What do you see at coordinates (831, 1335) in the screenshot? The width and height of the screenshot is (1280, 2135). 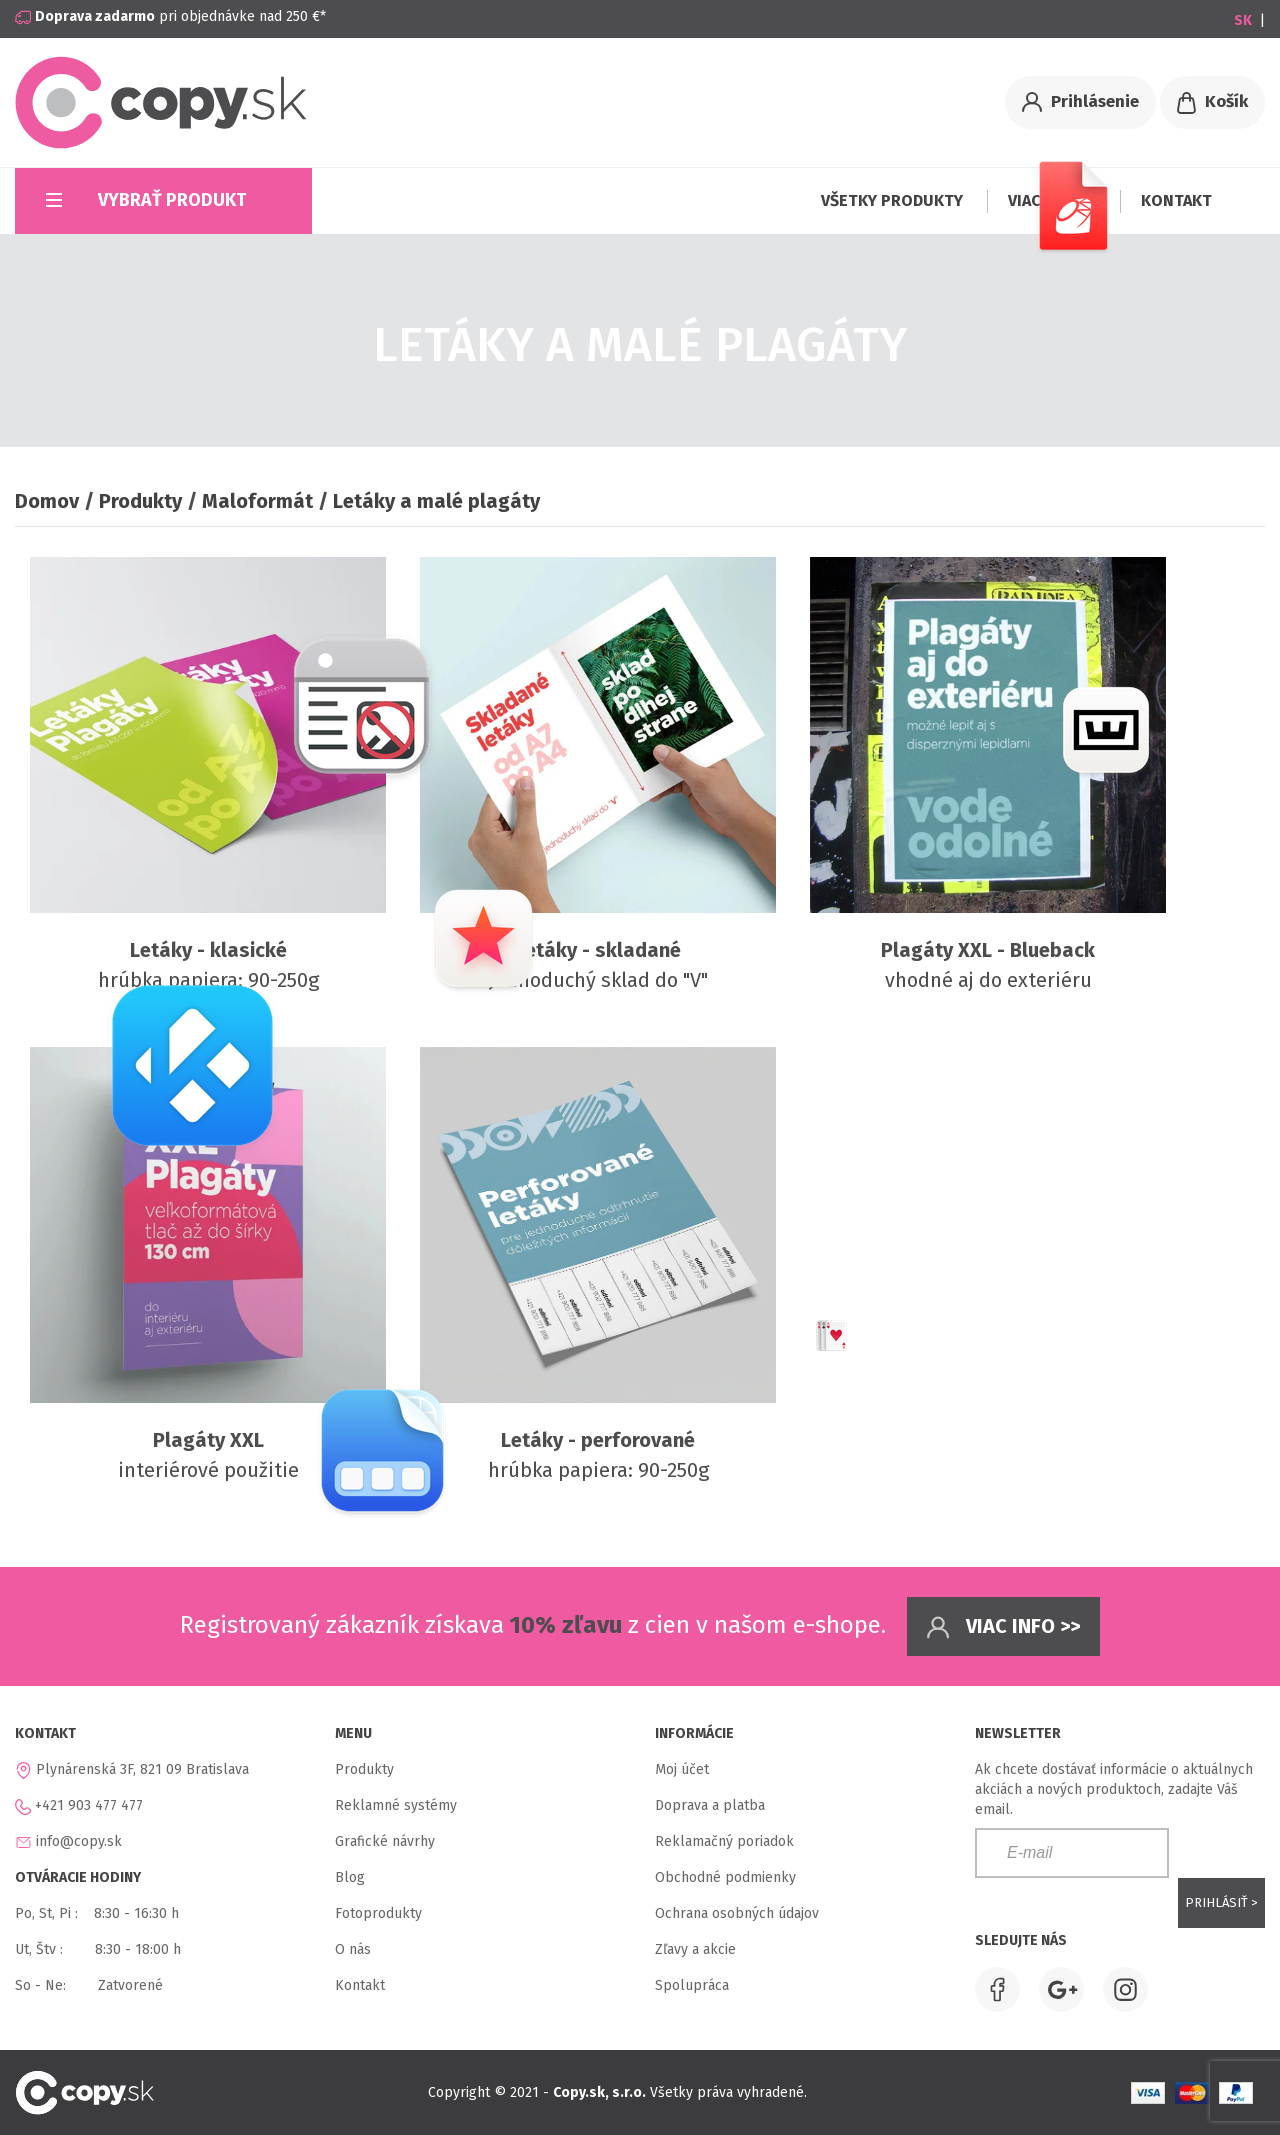 I see `open solitaire card game` at bounding box center [831, 1335].